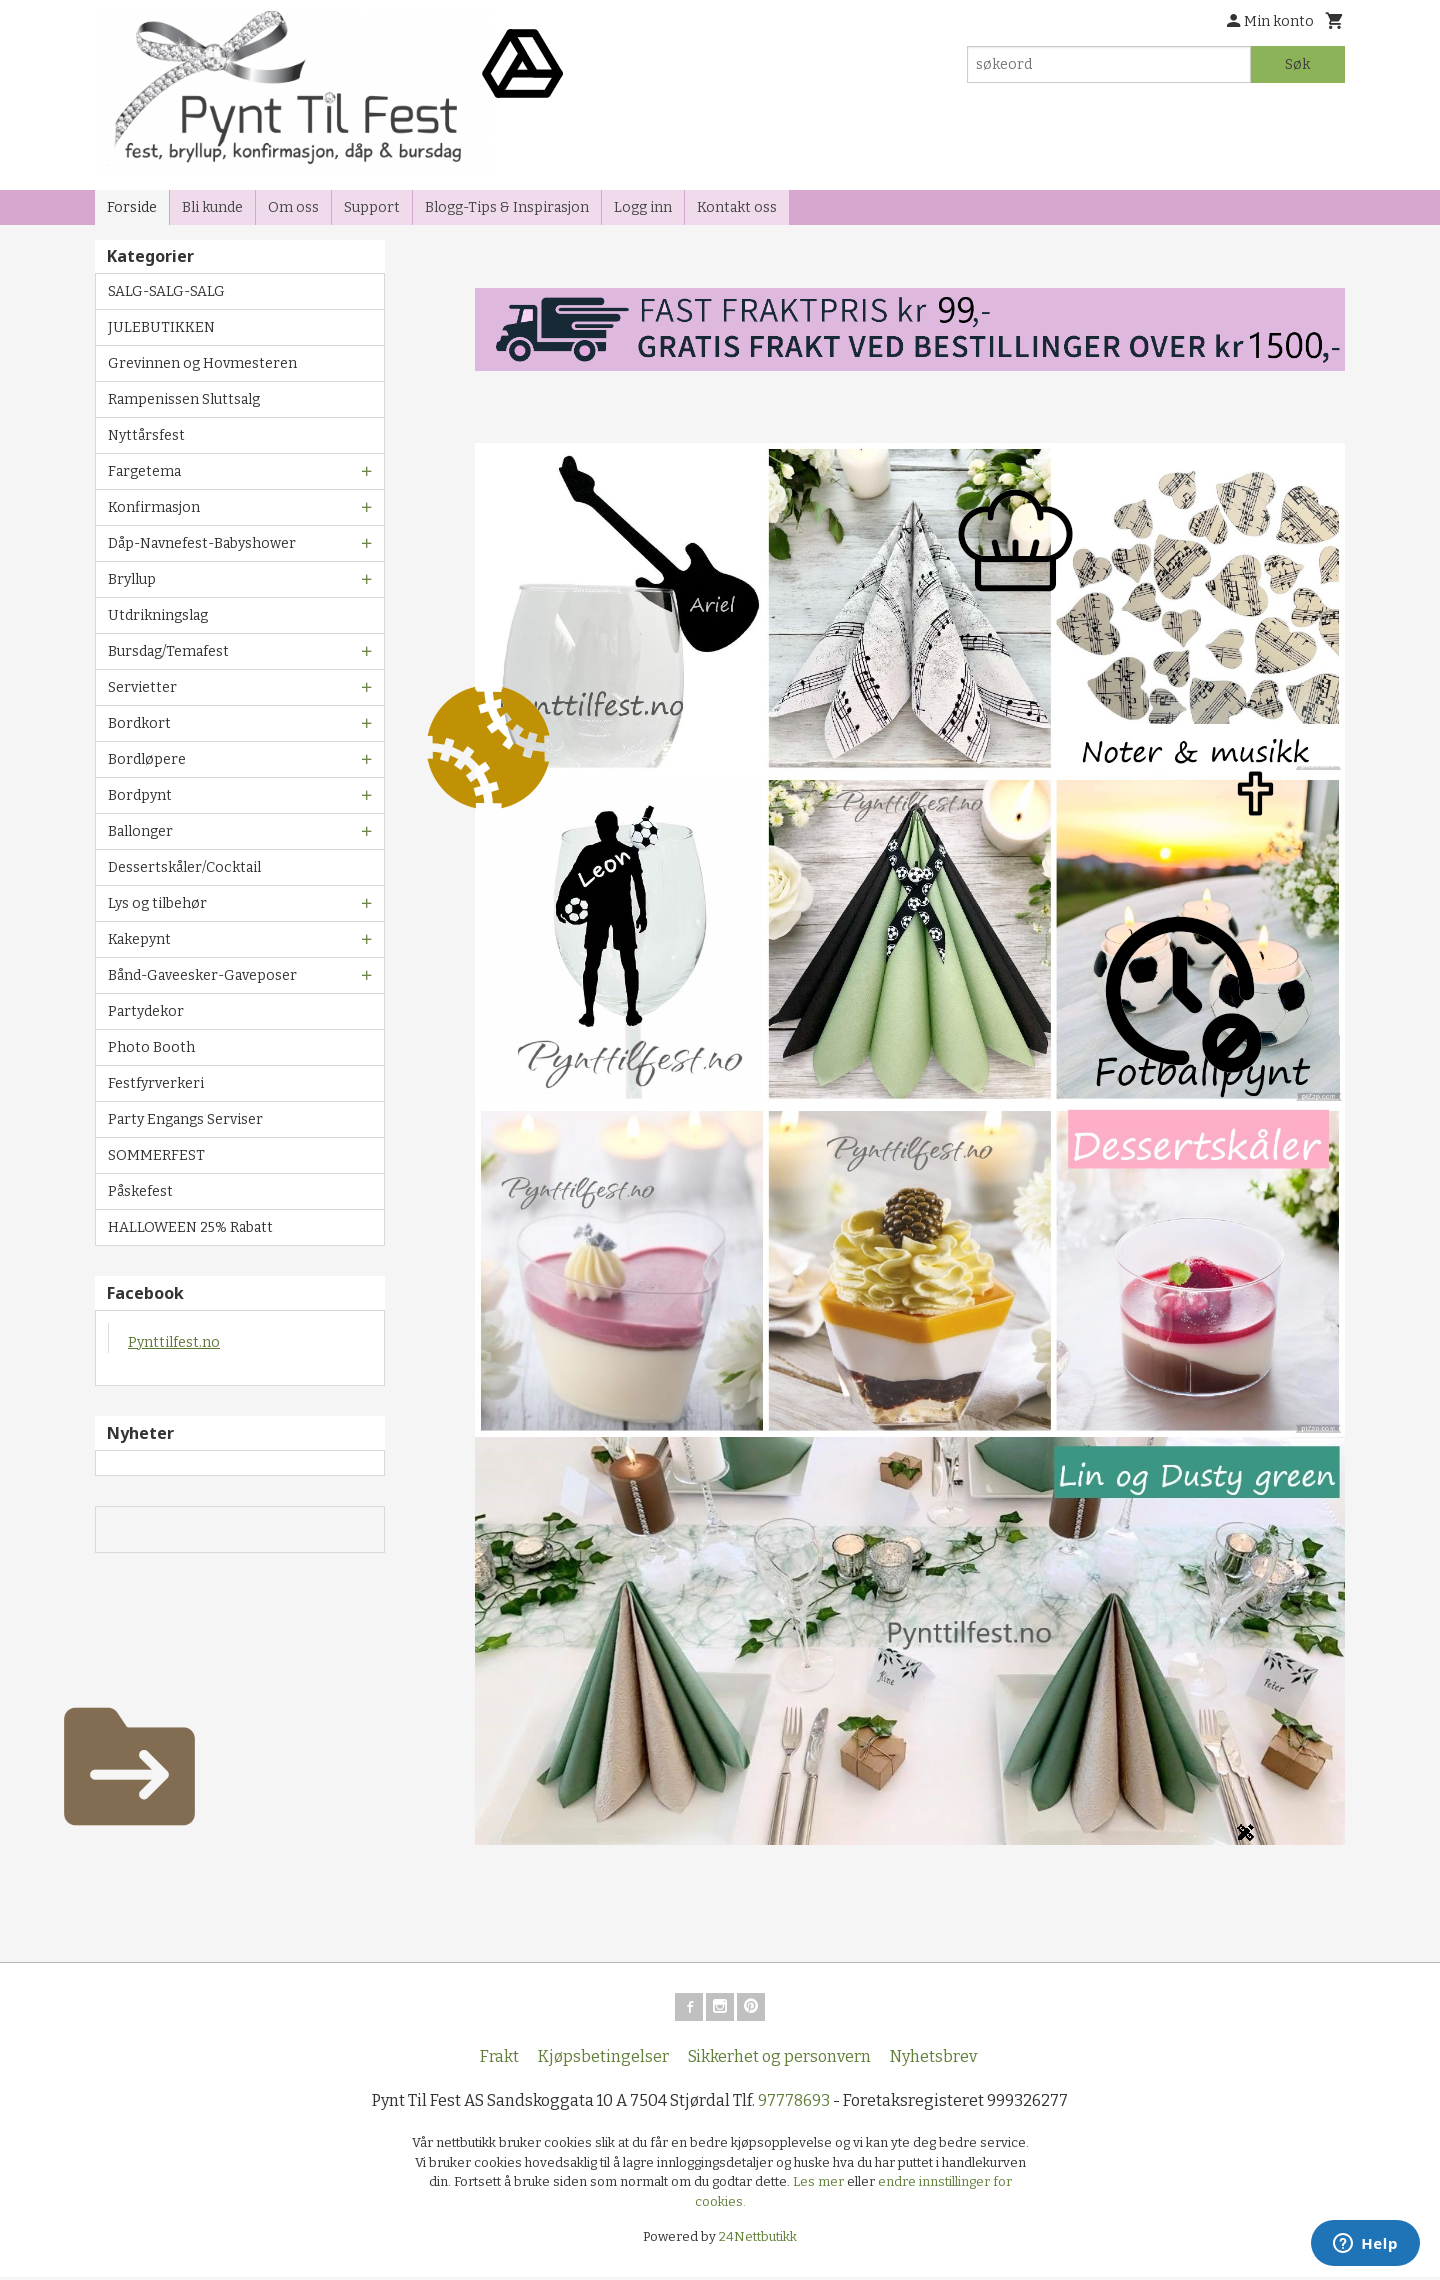  What do you see at coordinates (1180, 991) in the screenshot?
I see `cancel a scheduled event or timer` at bounding box center [1180, 991].